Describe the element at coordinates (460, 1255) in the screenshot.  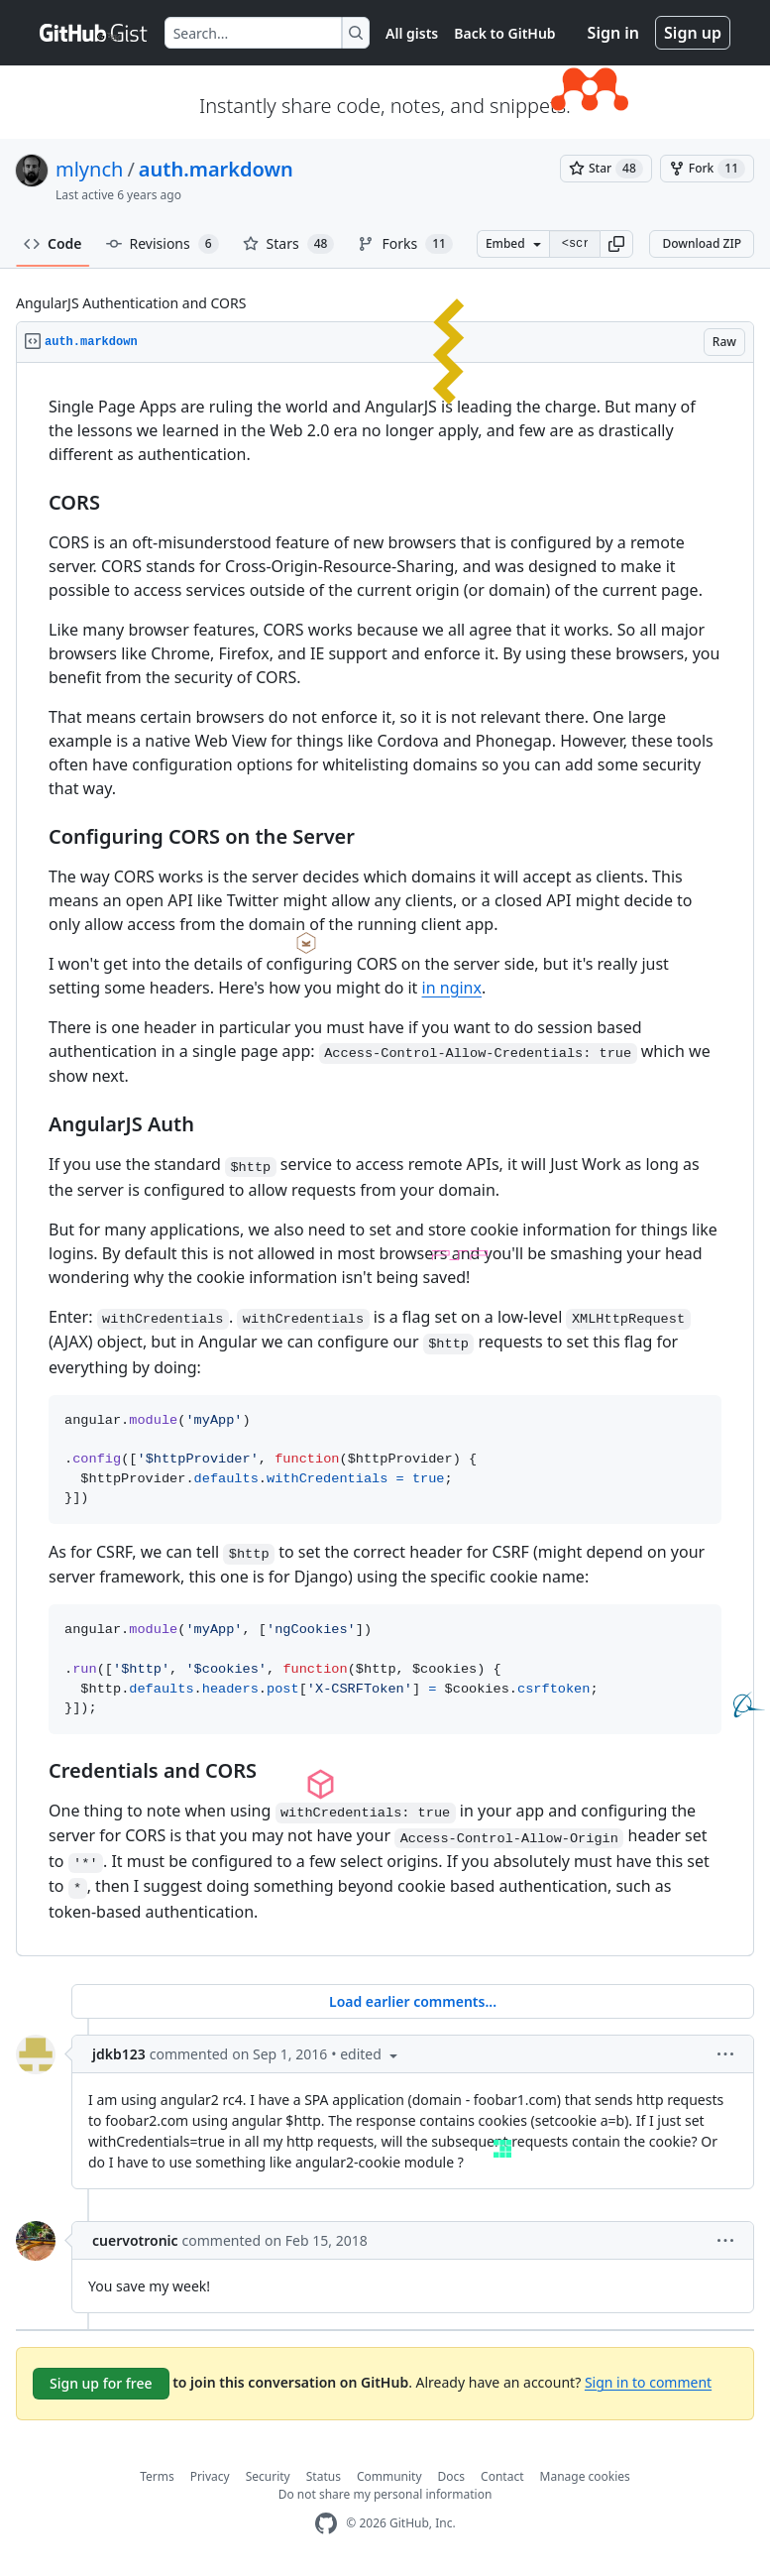
I see `playstation portable (PSP) brand logo` at that location.